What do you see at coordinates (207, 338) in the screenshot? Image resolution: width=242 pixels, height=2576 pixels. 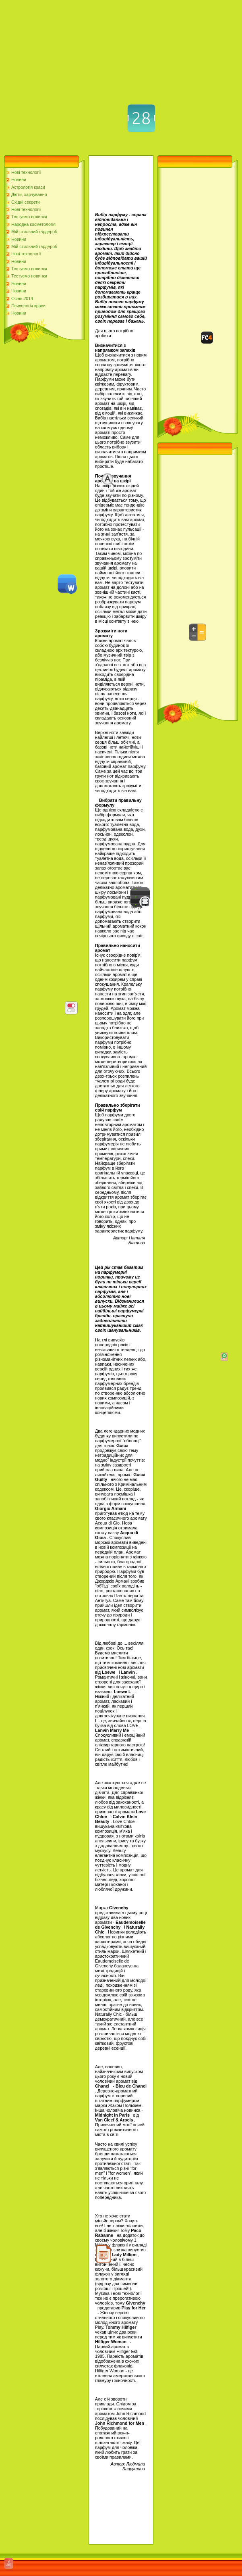 I see `launch far cry 4 game` at bounding box center [207, 338].